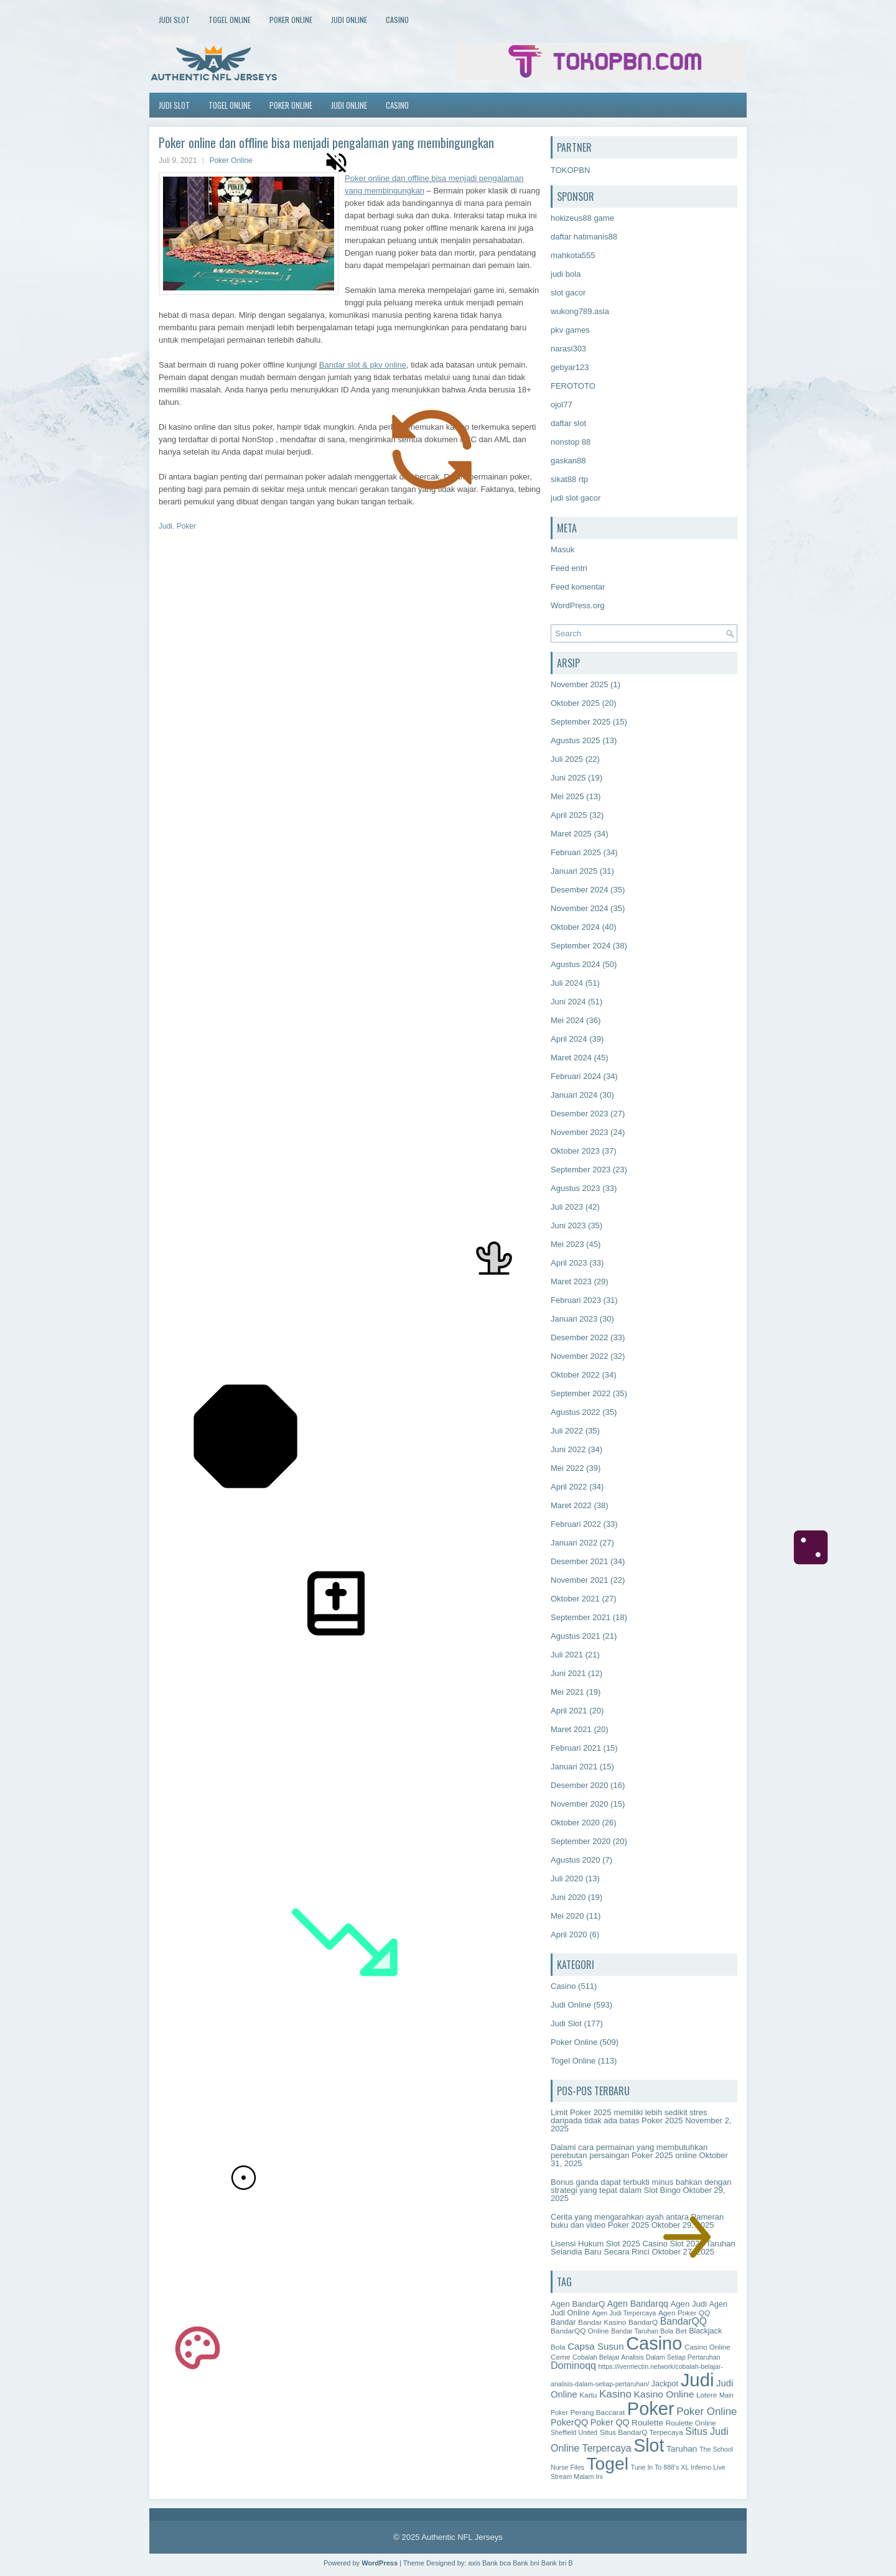 The width and height of the screenshot is (896, 2576). I want to click on indicates desert or arid climate theme, so click(494, 1259).